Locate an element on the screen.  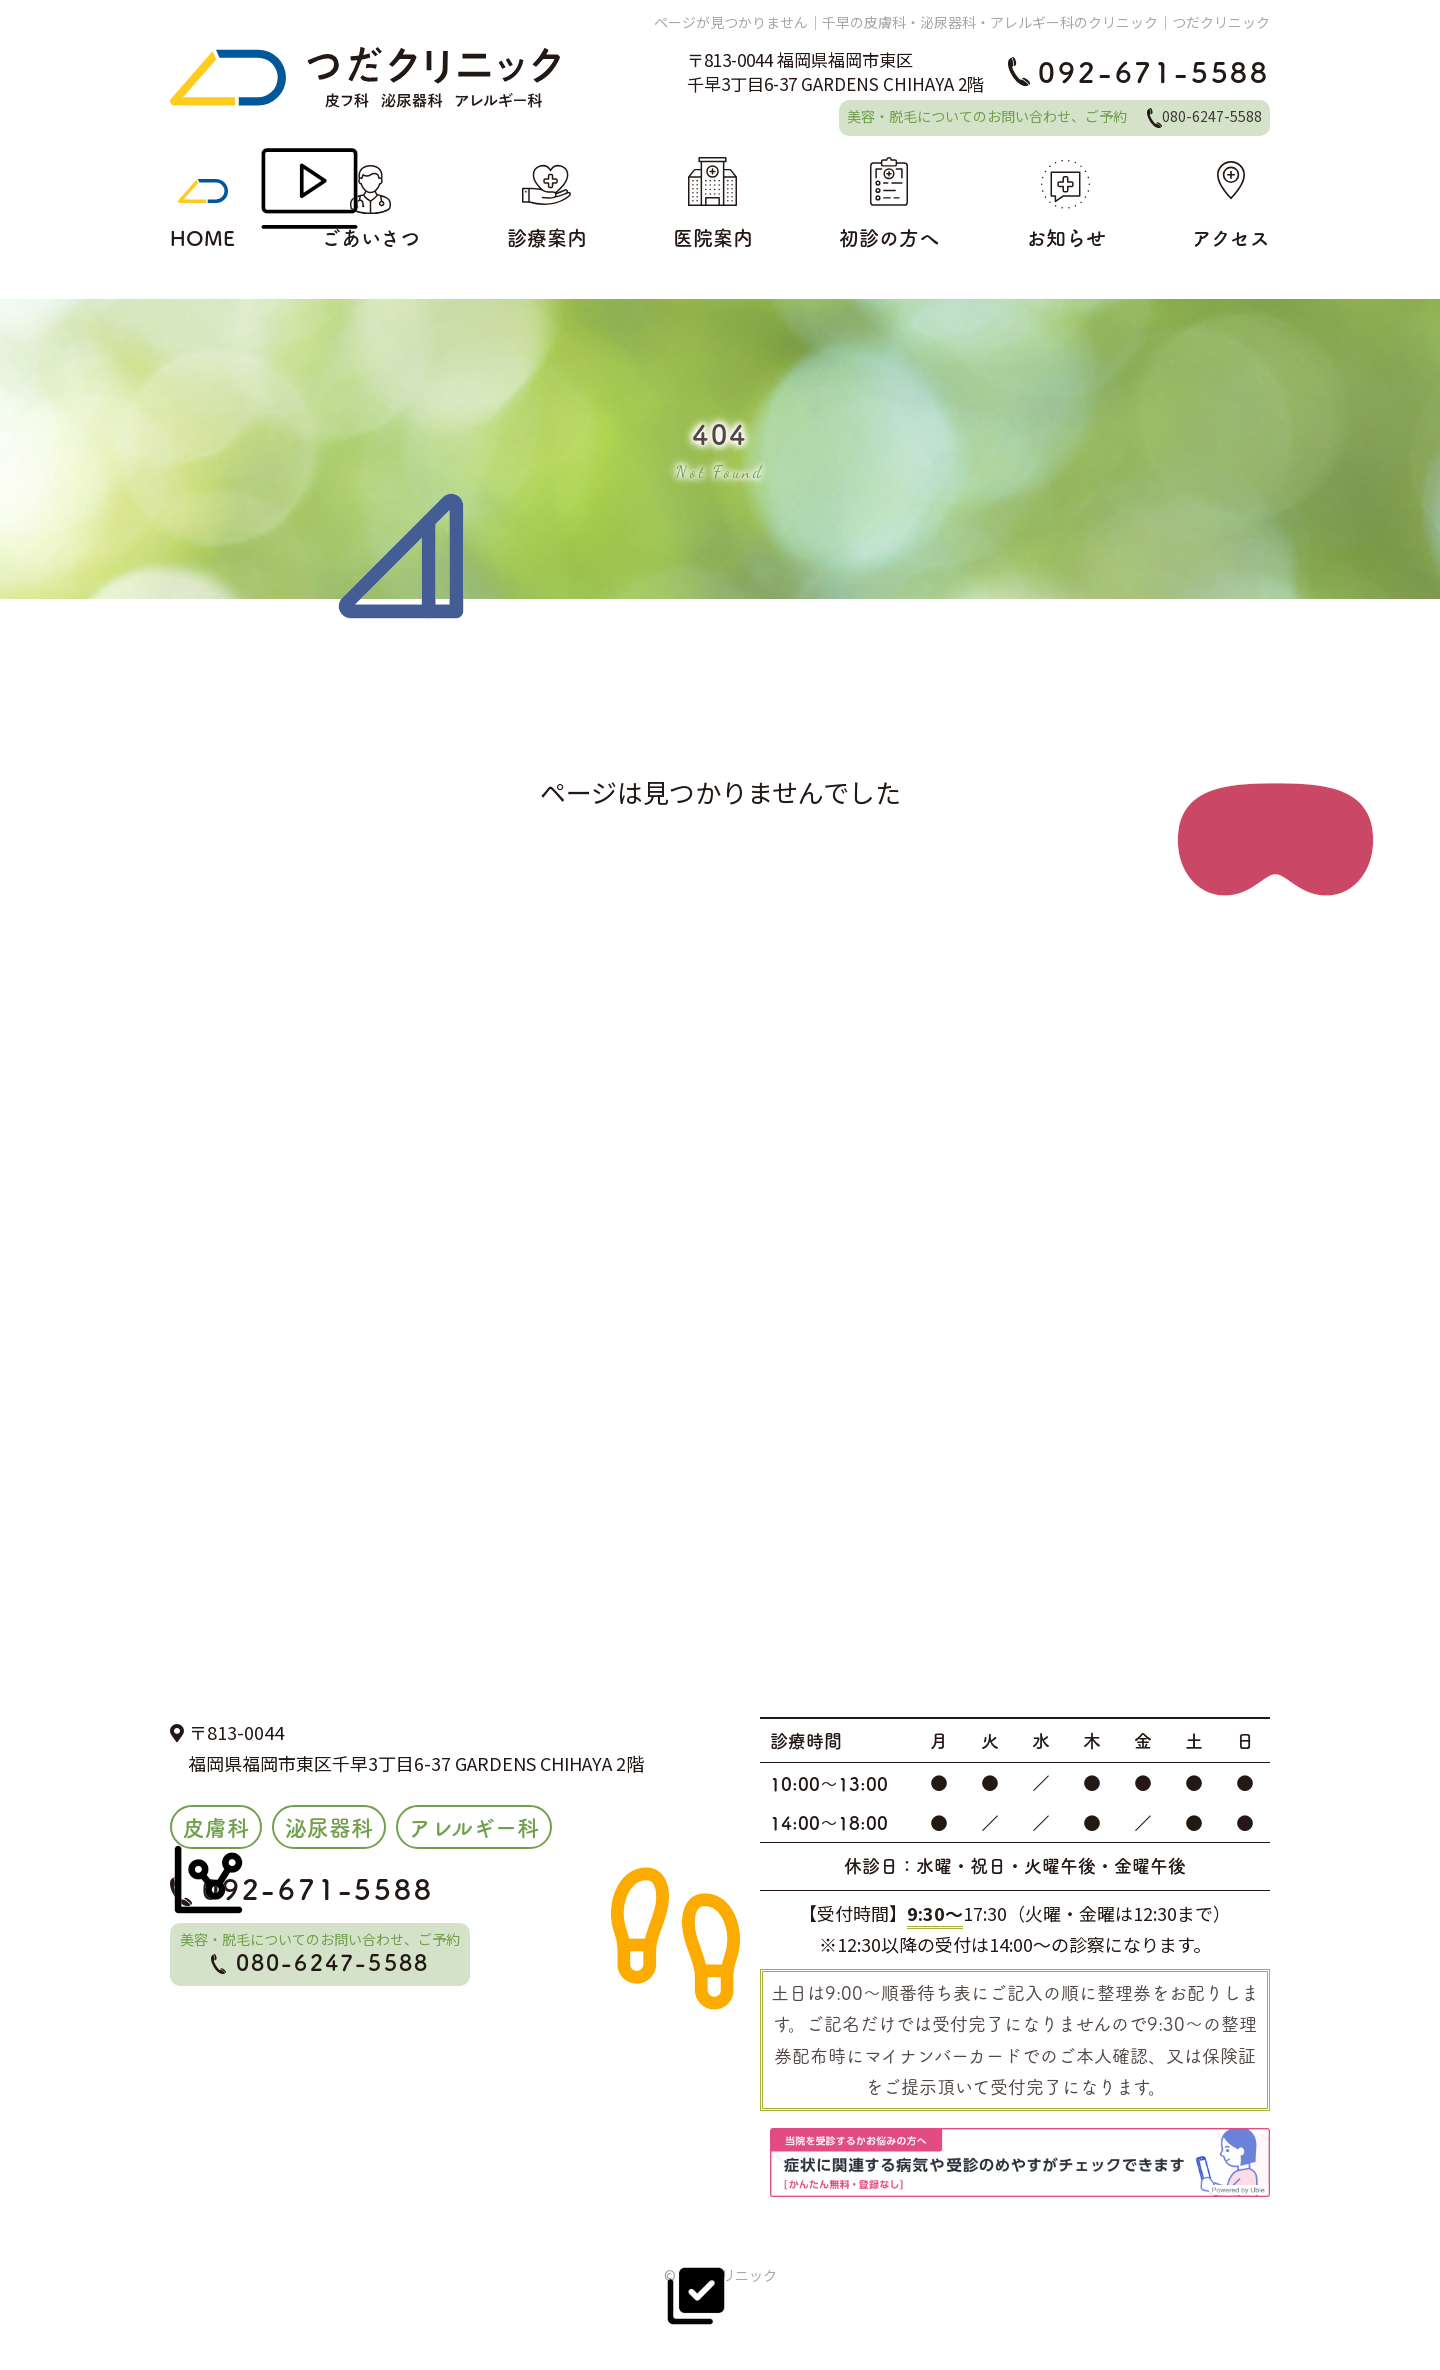
view step count or walking activity is located at coordinates (675, 1938).